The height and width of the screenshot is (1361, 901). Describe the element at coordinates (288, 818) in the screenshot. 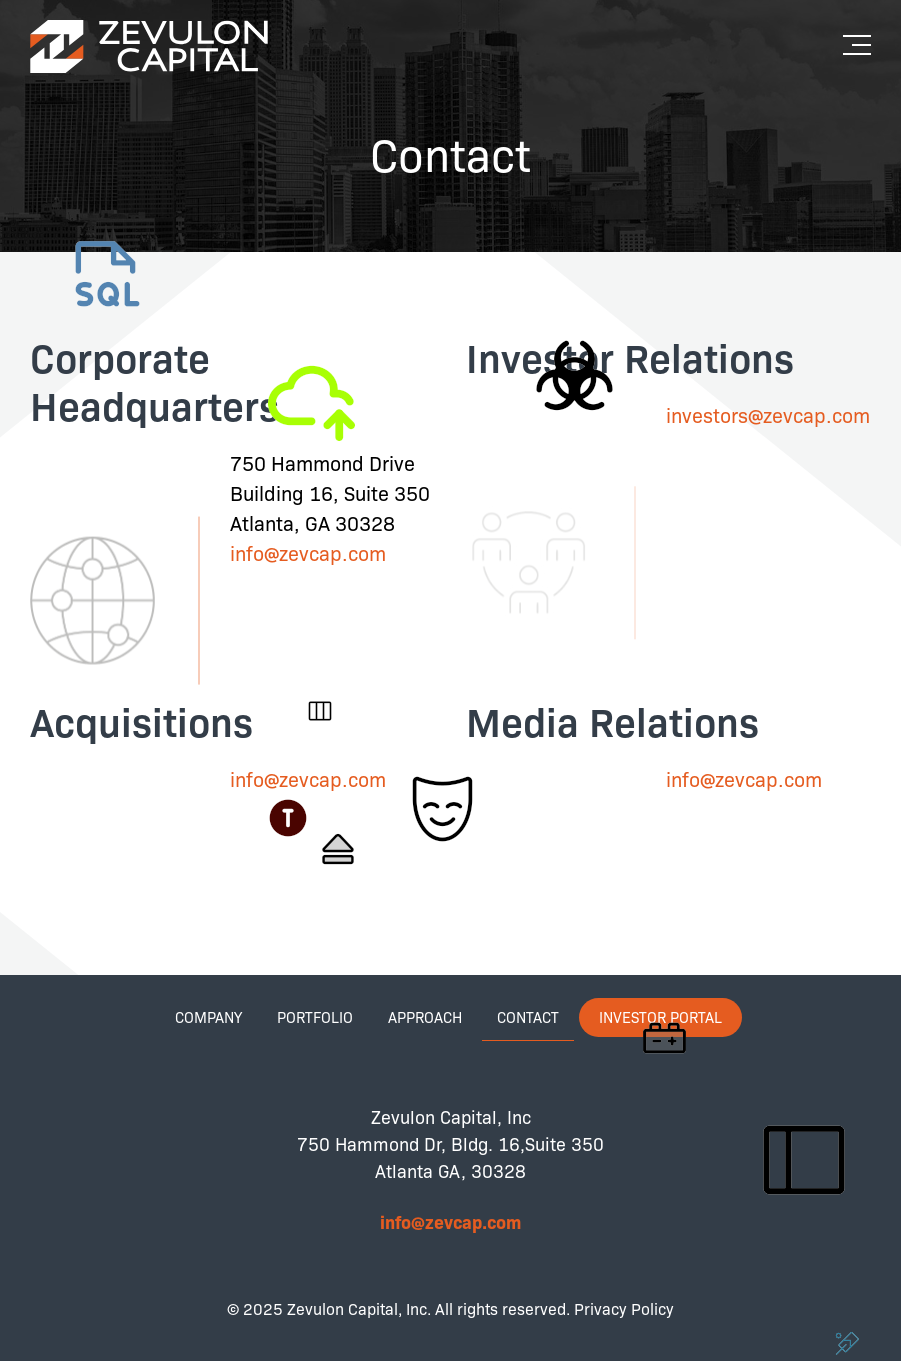

I see `indicates text or typography settings` at that location.